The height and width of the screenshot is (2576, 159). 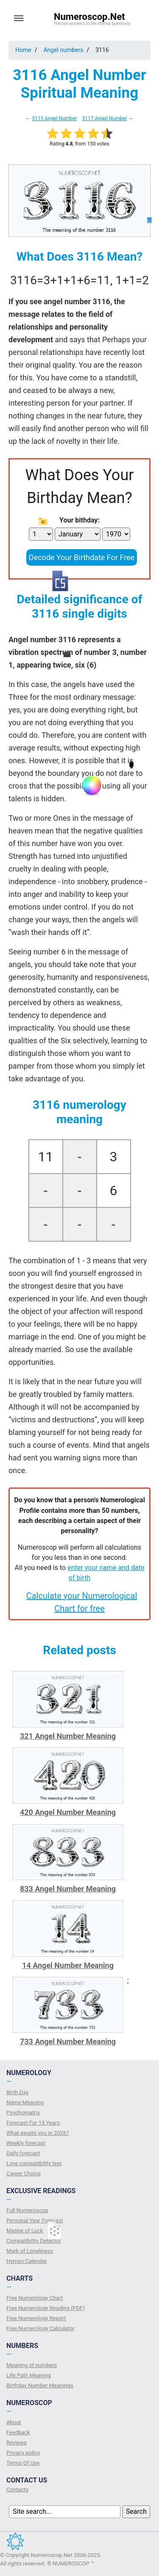 I want to click on iPad device with cellular connectivity, so click(x=149, y=220).